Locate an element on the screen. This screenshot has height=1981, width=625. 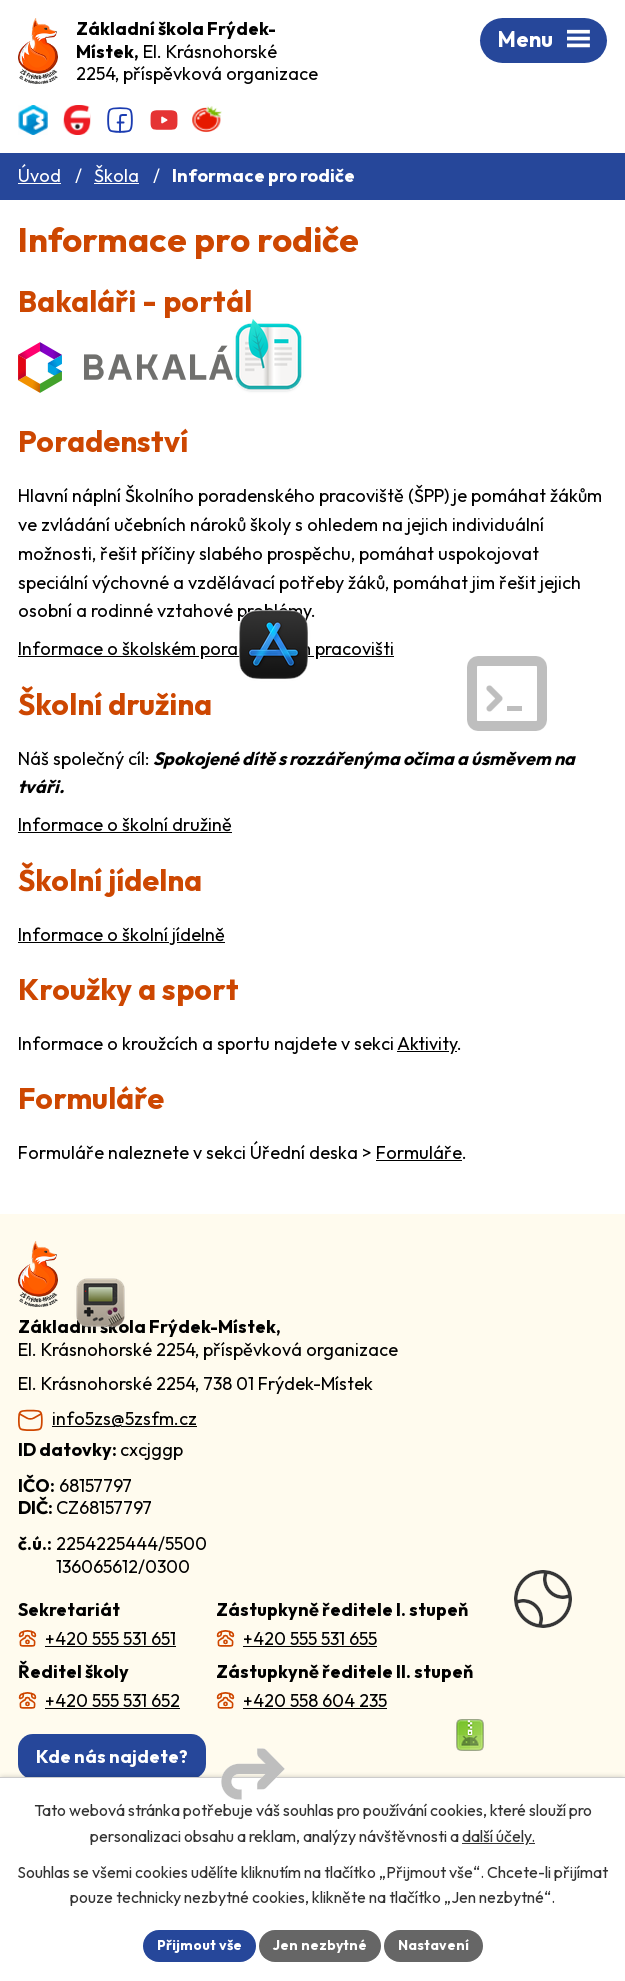
open the app store connect or developer tools is located at coordinates (273, 644).